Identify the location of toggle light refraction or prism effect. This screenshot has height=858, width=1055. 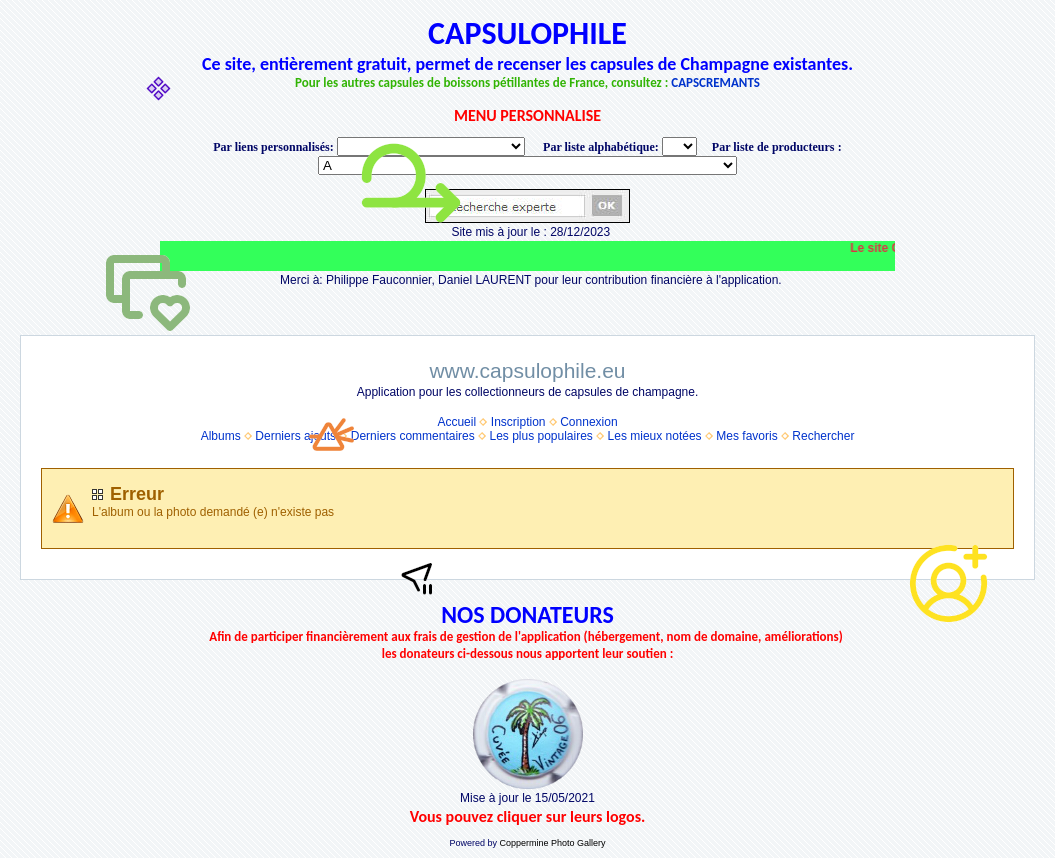
(331, 434).